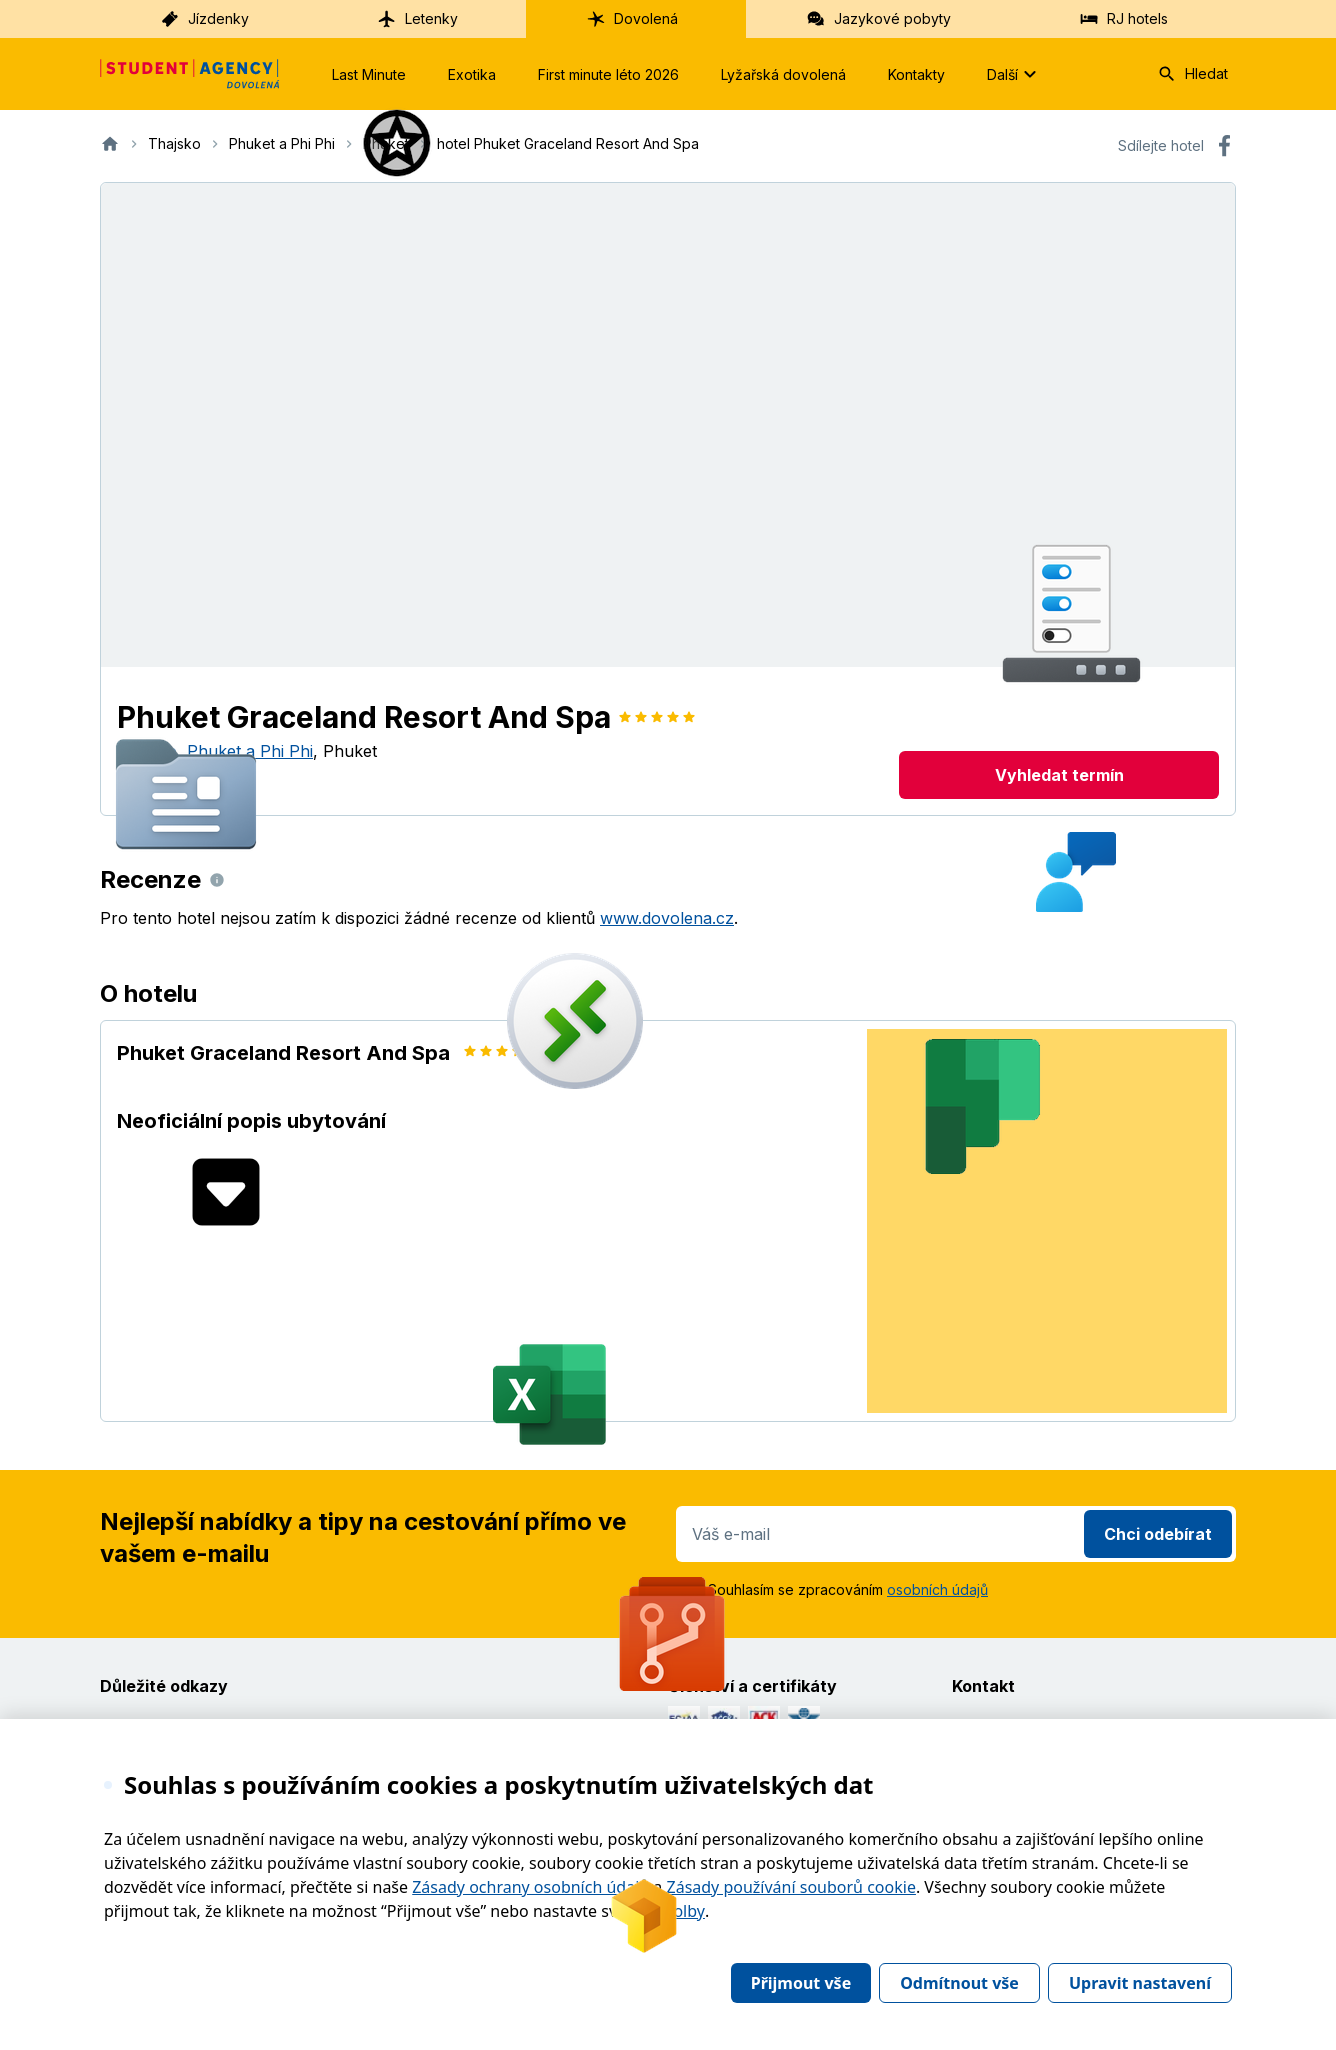  I want to click on expand dropdown menu, so click(226, 1192).